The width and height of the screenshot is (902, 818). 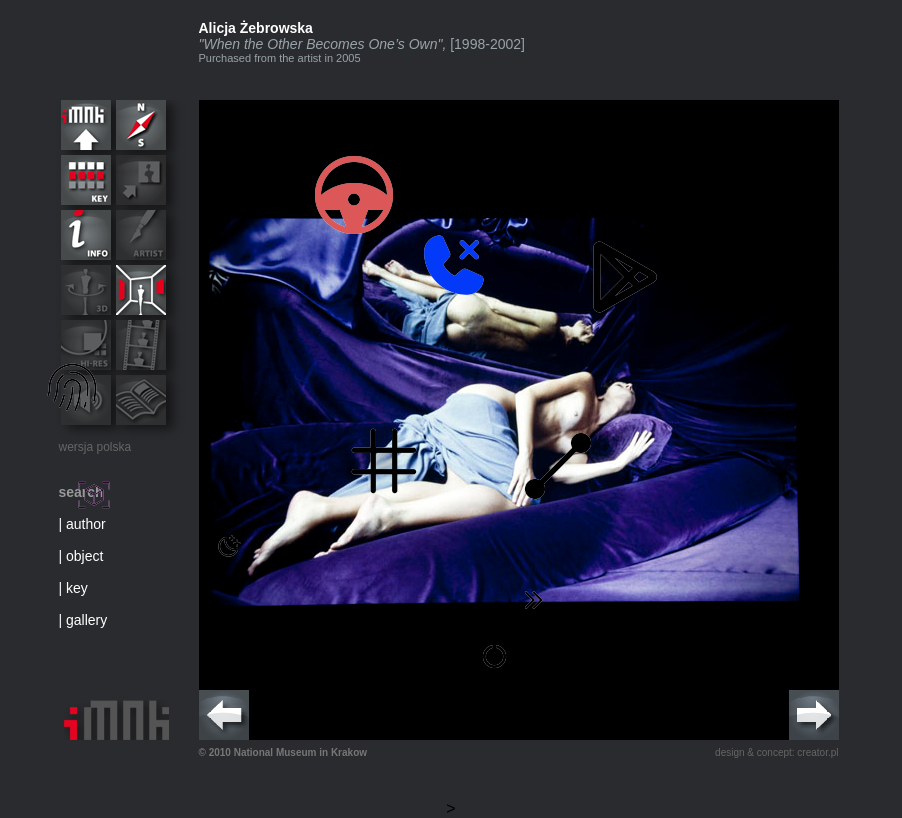 What do you see at coordinates (384, 461) in the screenshot?
I see `add or view hashtags` at bounding box center [384, 461].